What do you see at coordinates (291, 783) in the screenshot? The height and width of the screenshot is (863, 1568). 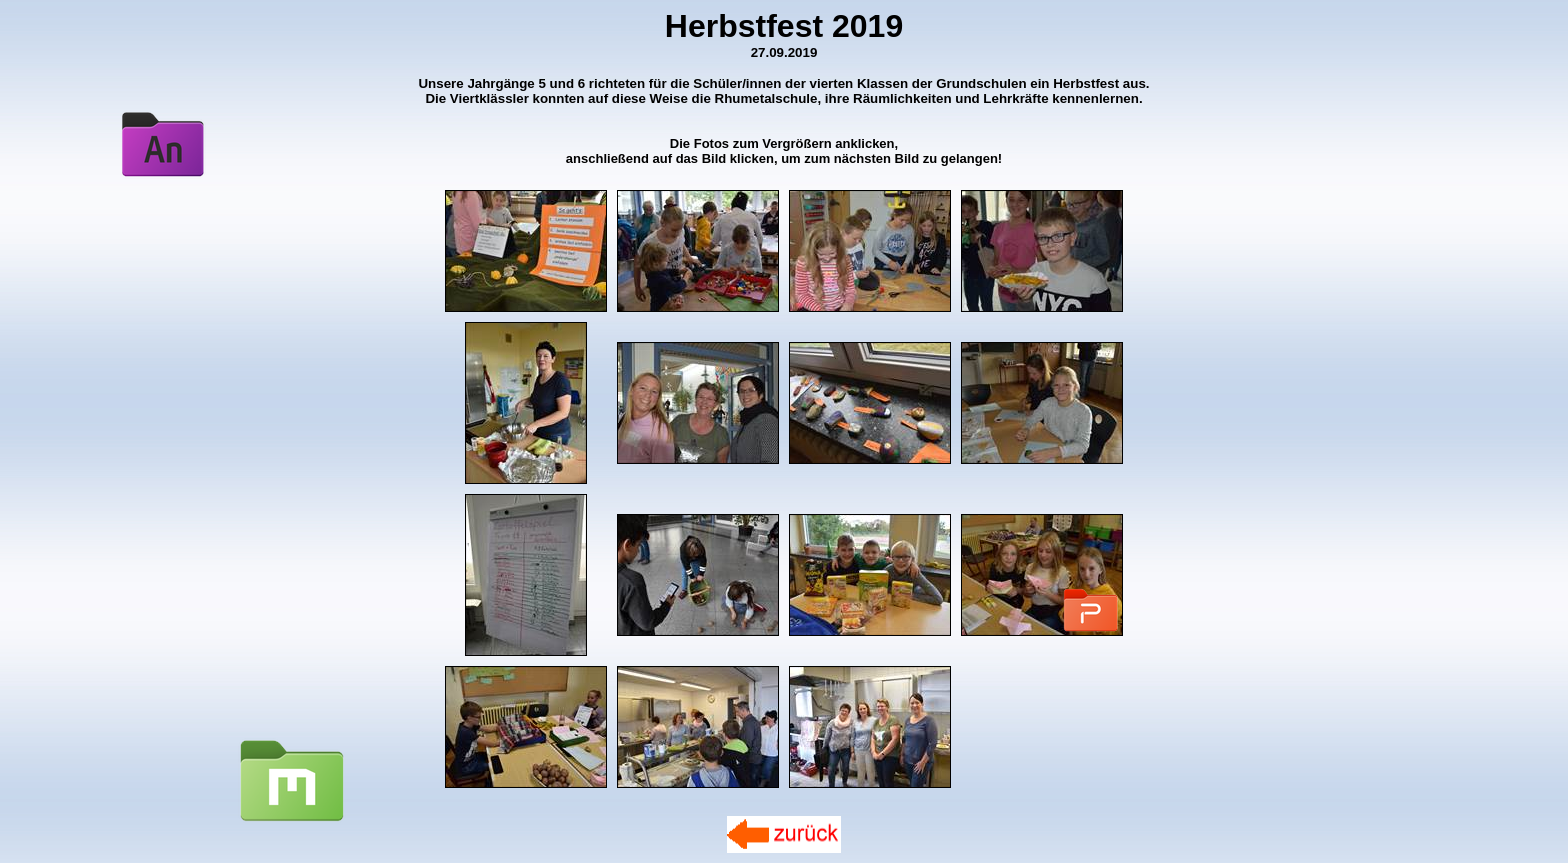 I see `open quixel mixer project files folder` at bounding box center [291, 783].